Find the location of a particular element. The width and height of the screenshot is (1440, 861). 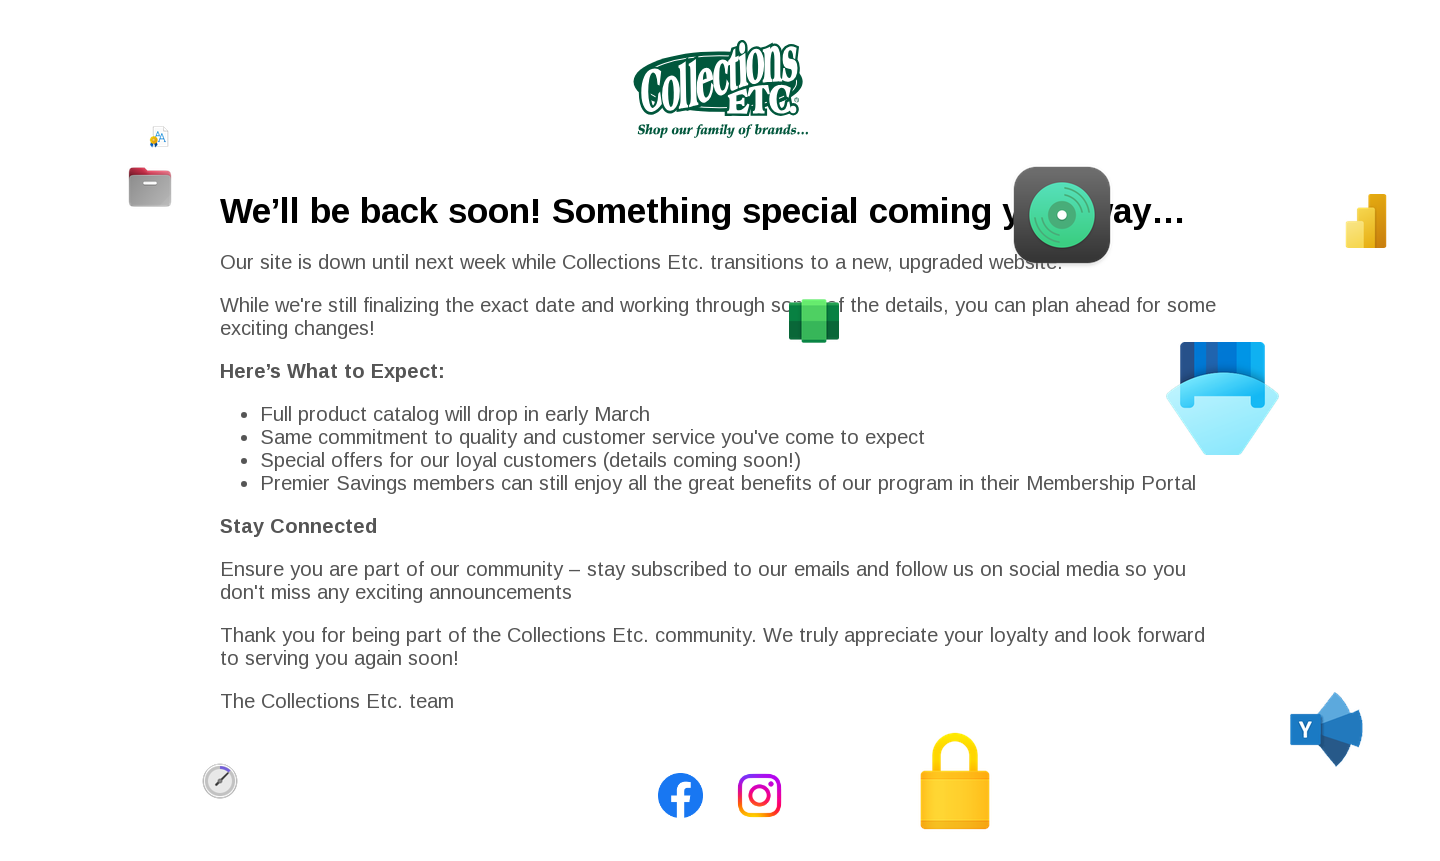

open Microsoft Power BI app is located at coordinates (1366, 221).